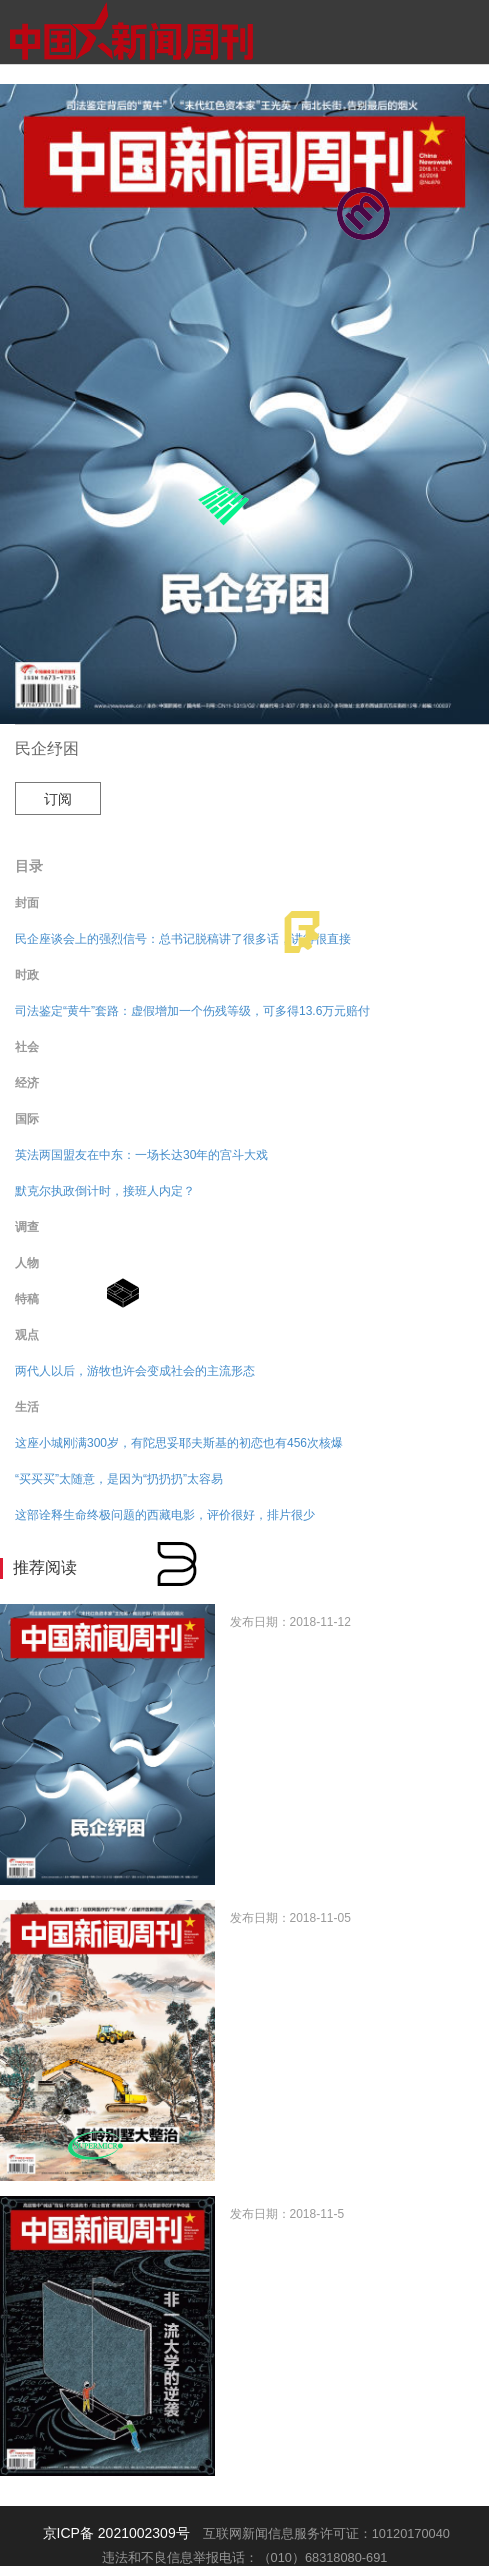  I want to click on Supermicro company logo, so click(95, 2145).